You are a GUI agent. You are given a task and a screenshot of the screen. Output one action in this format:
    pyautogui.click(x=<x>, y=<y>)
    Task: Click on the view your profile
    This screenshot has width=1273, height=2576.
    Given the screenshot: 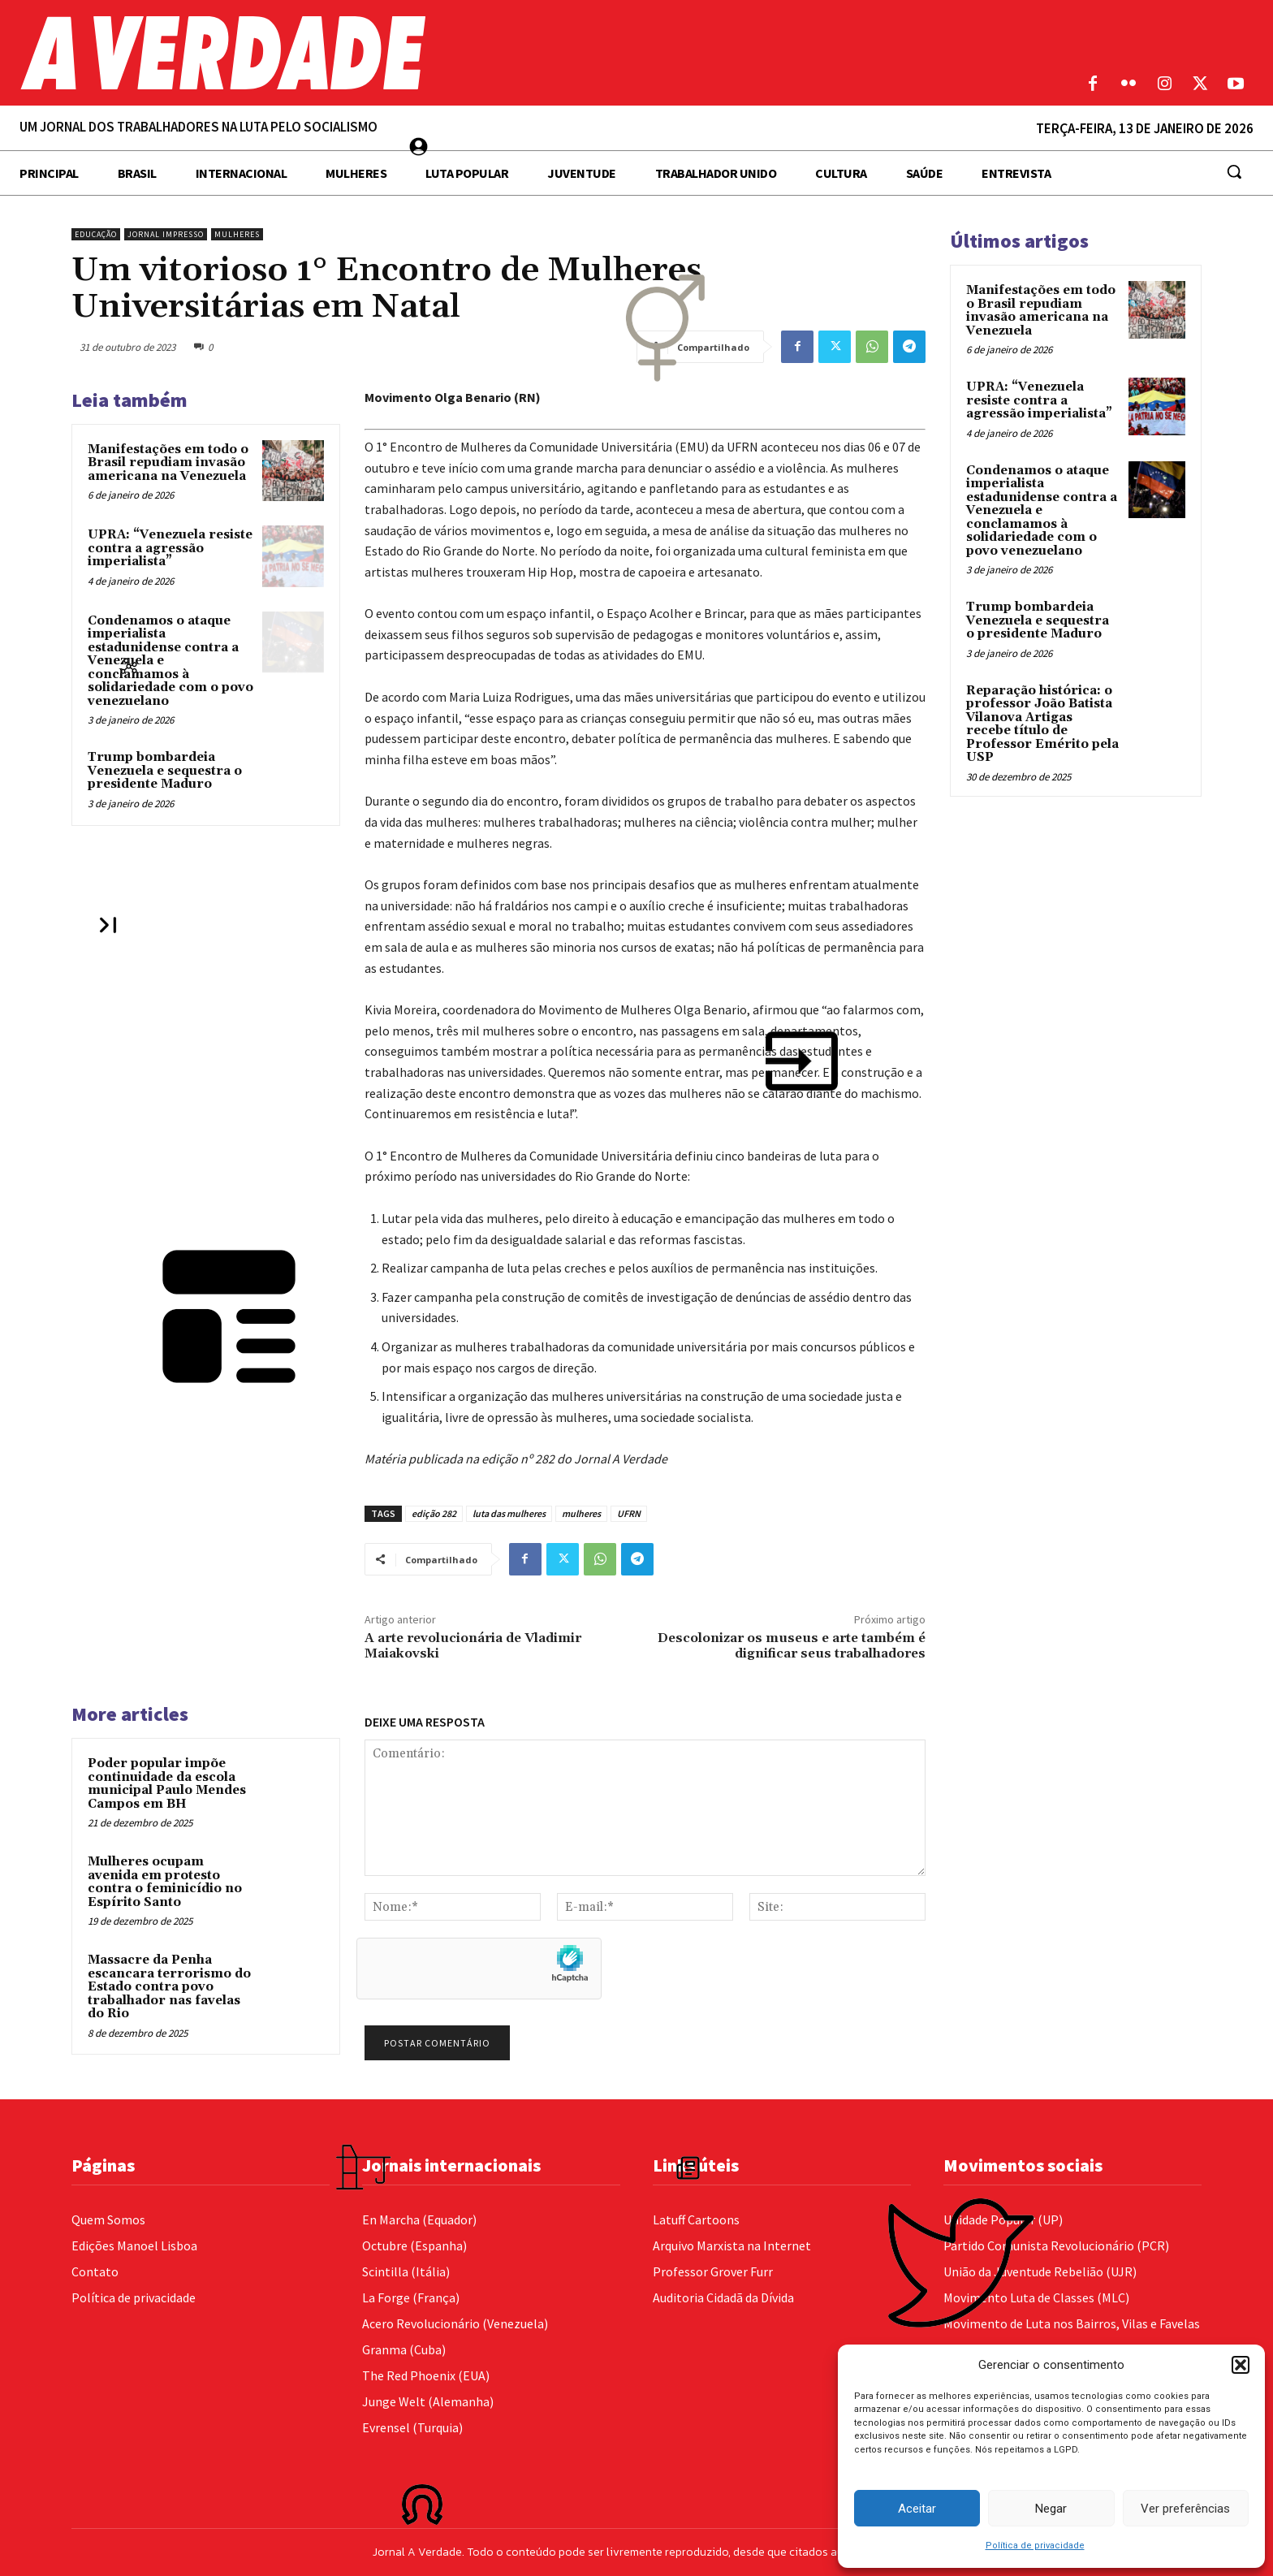 What is the action you would take?
    pyautogui.click(x=418, y=146)
    